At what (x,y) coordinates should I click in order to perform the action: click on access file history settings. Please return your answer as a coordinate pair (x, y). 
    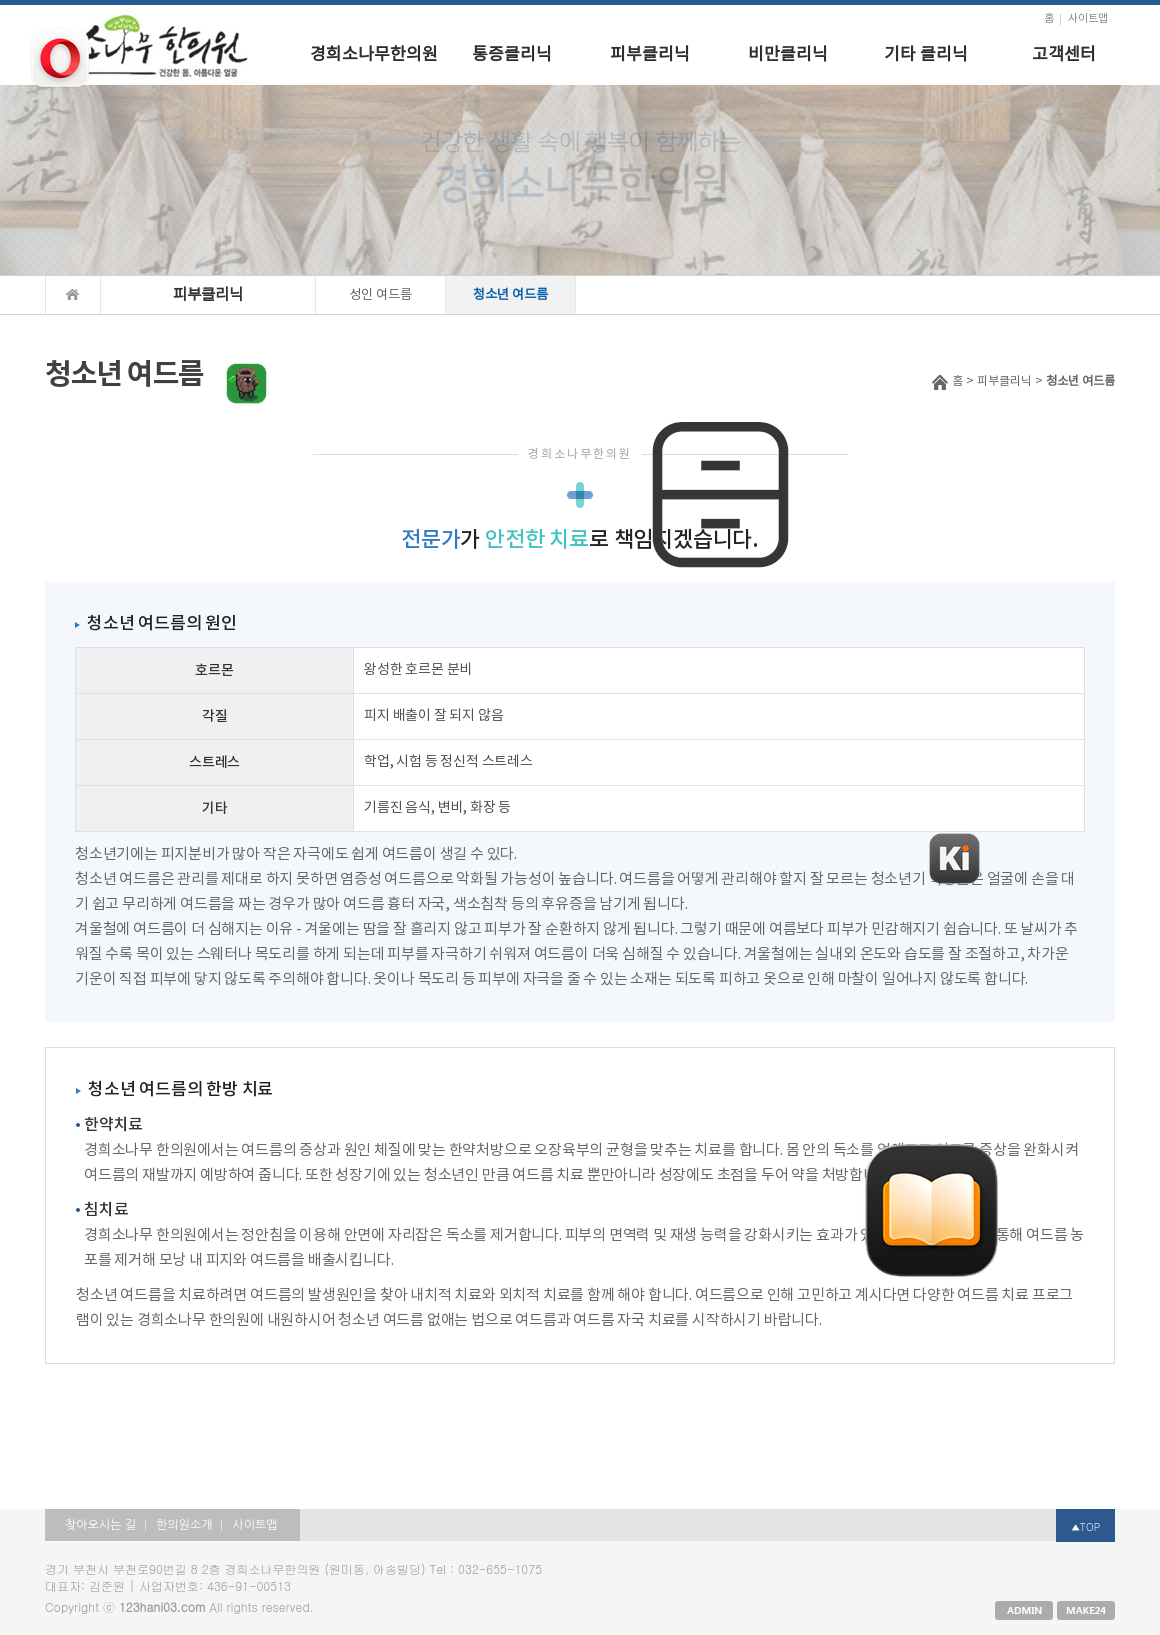
    Looking at the image, I should click on (720, 499).